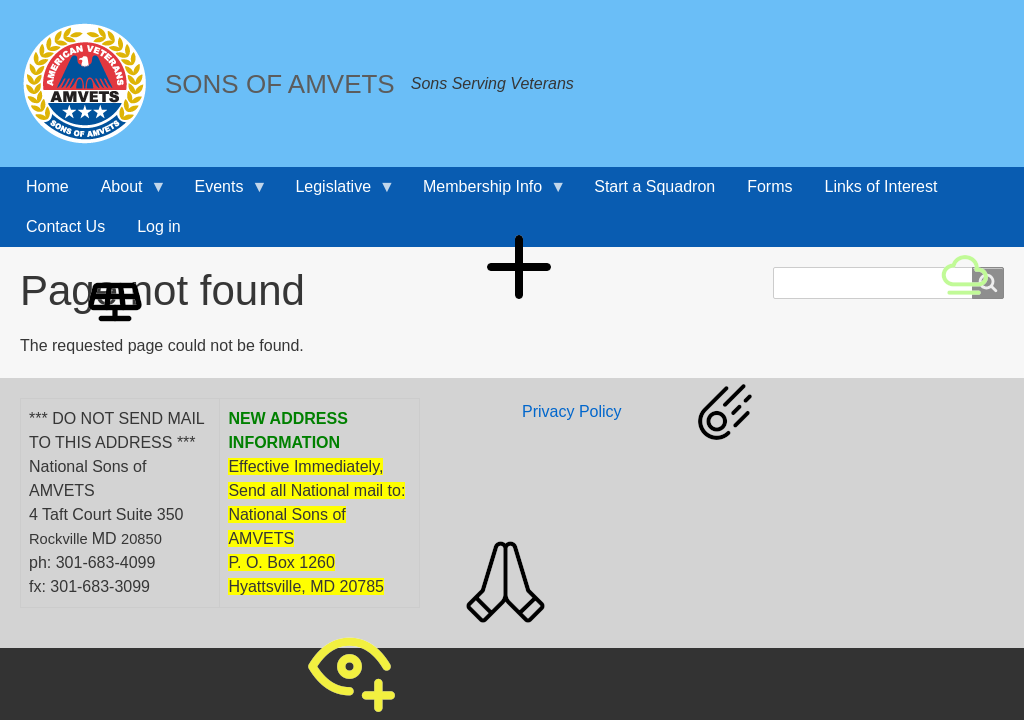 The height and width of the screenshot is (720, 1024). Describe the element at coordinates (519, 267) in the screenshot. I see `add a new item` at that location.